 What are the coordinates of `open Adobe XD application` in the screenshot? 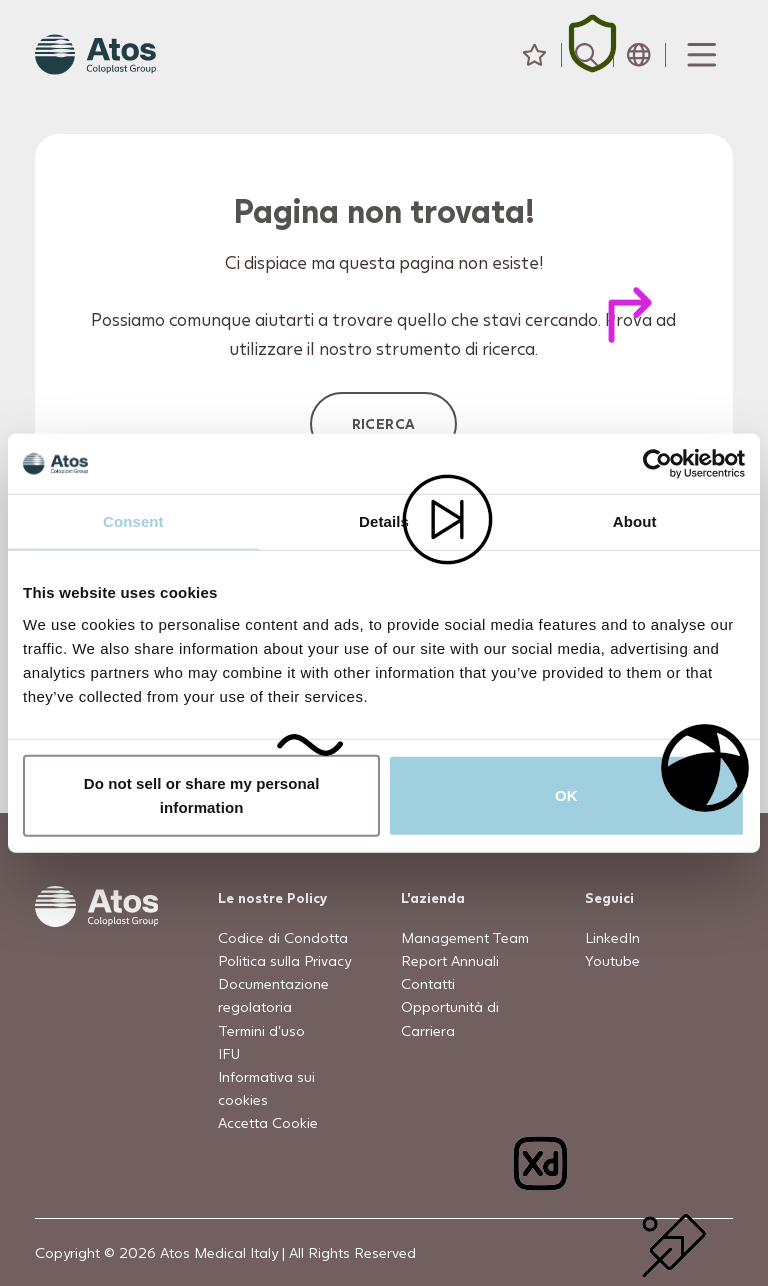 It's located at (540, 1163).